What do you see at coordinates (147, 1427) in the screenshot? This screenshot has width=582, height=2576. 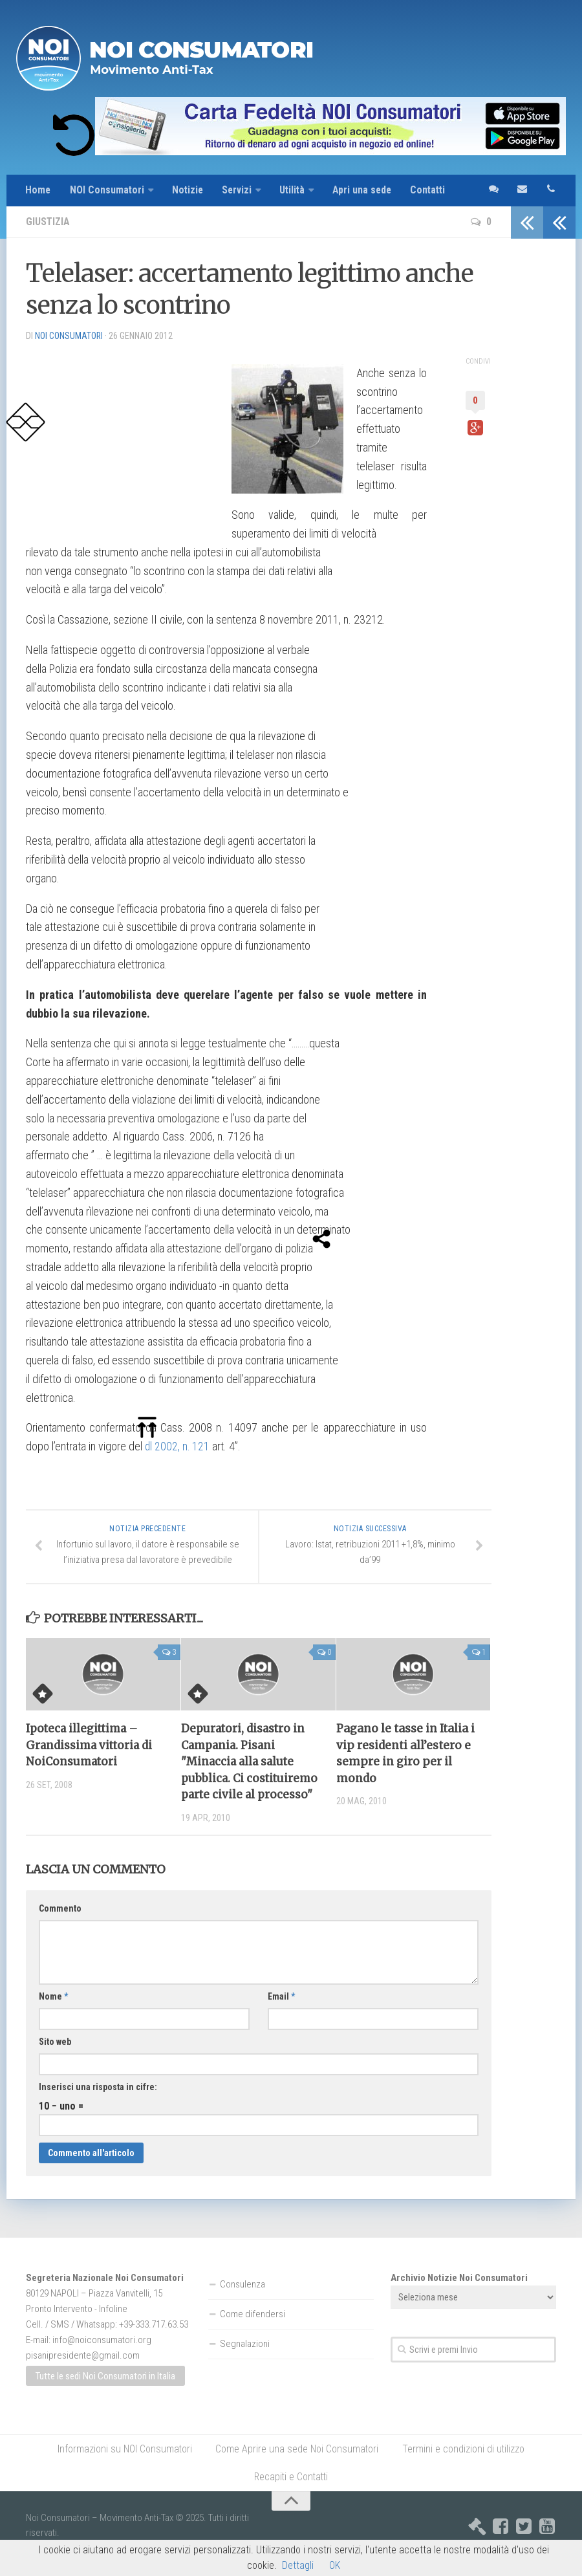 I see `upload multiple files` at bounding box center [147, 1427].